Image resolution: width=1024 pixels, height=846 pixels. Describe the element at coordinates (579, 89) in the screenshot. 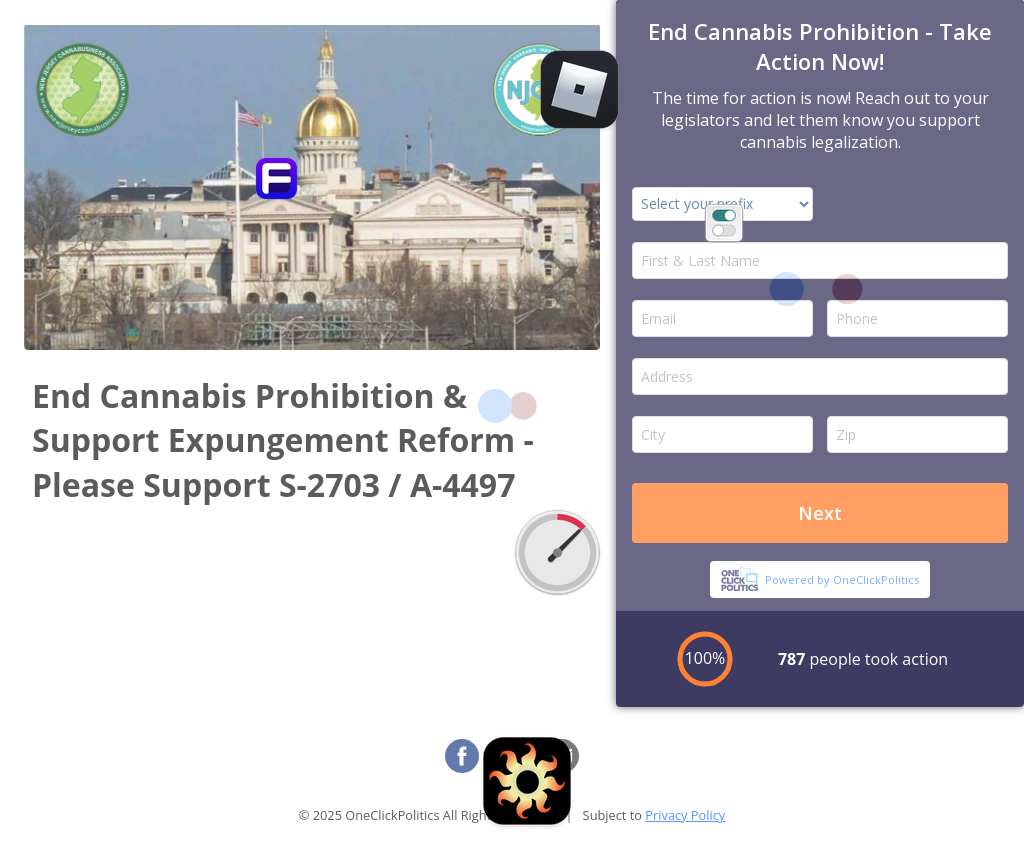

I see `open the Roblox app` at that location.